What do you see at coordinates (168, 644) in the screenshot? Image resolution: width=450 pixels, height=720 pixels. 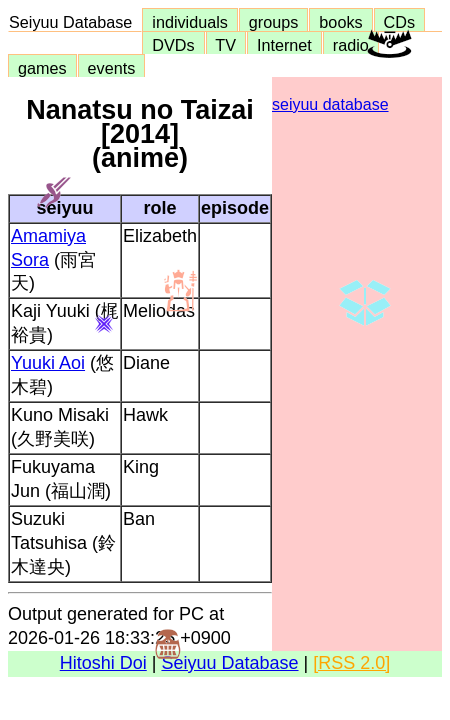 I see `select a totem or tribal-themed game element` at bounding box center [168, 644].